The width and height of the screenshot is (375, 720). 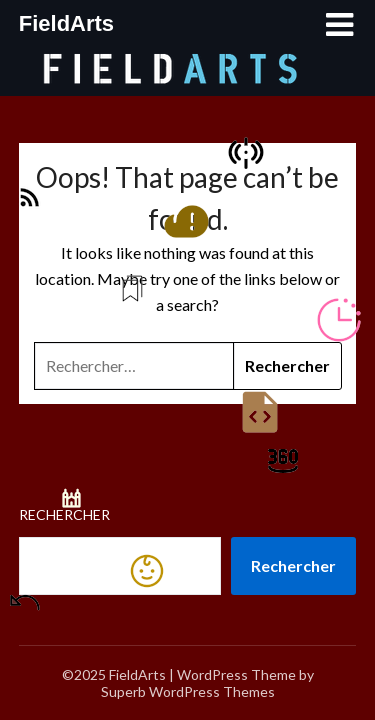 What do you see at coordinates (246, 154) in the screenshot?
I see `shake to activate or trigger an action` at bounding box center [246, 154].